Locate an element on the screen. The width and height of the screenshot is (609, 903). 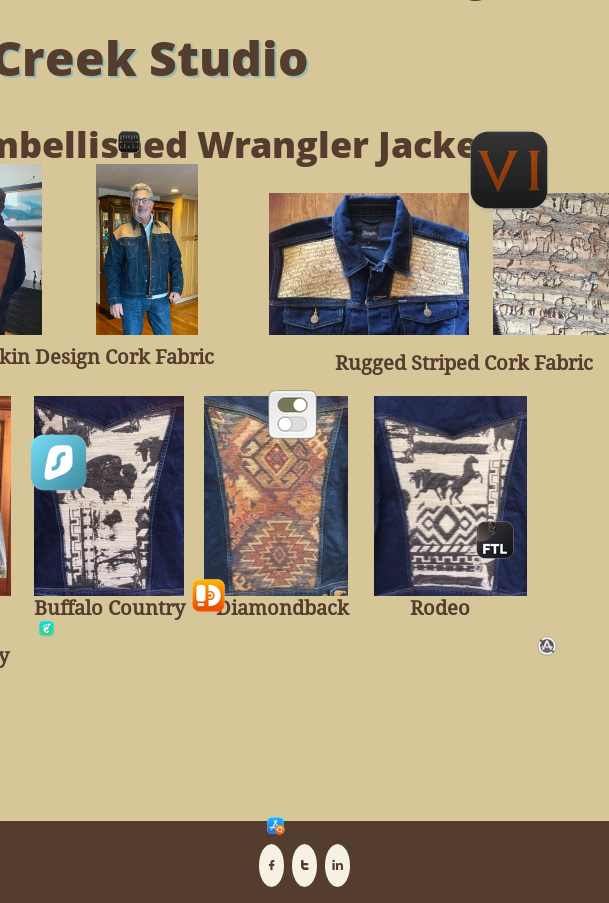
open impression, a disk image writing utility is located at coordinates (208, 595).